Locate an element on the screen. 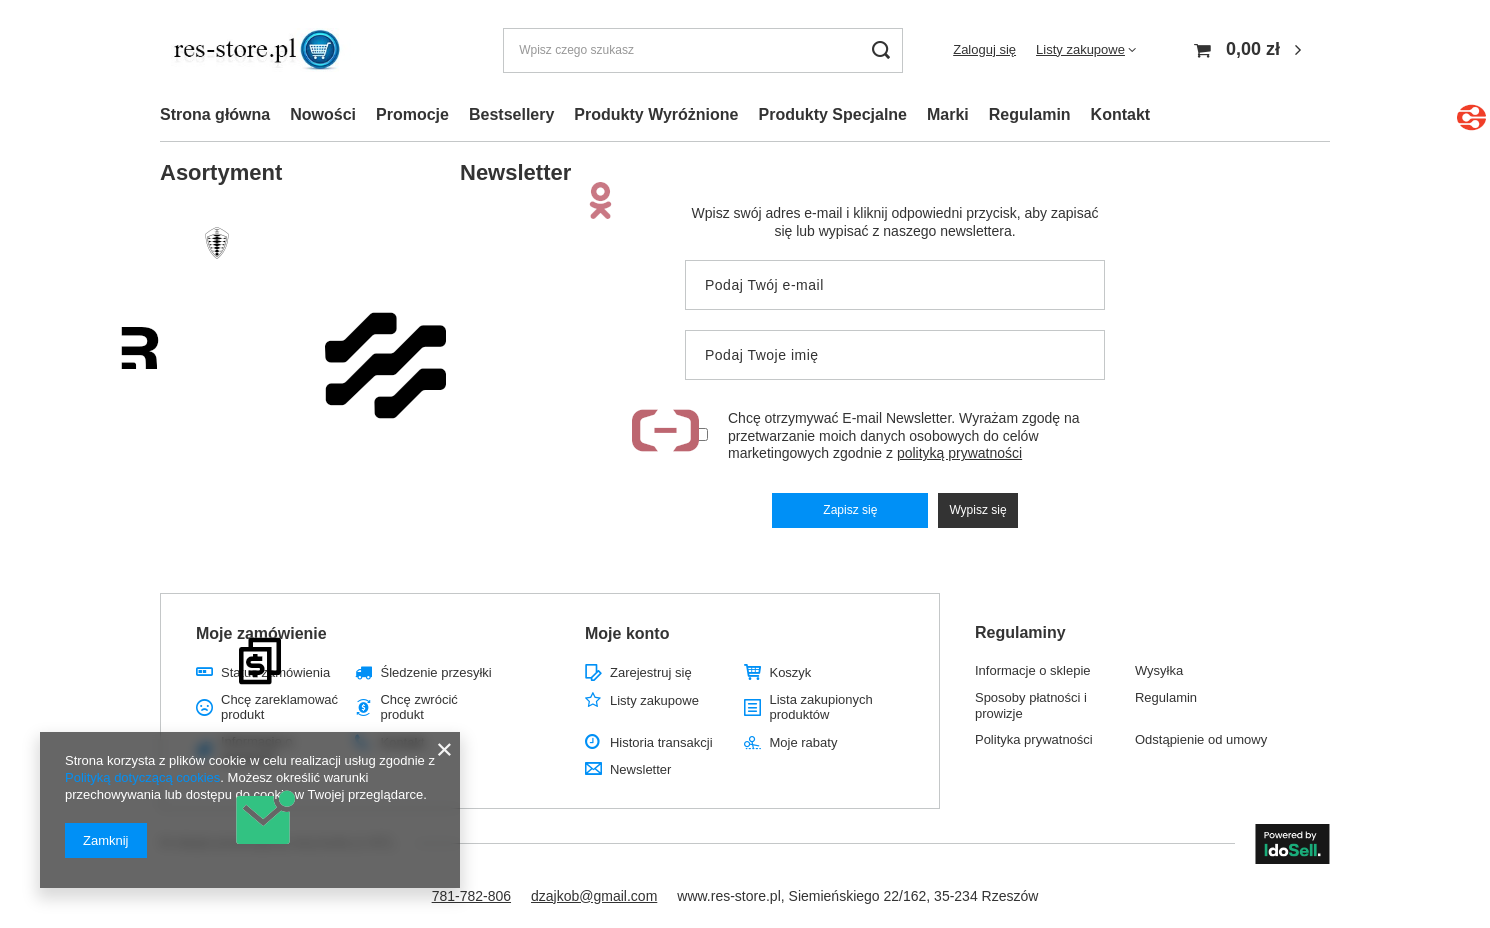 This screenshot has width=1490, height=928. langflow app logo is located at coordinates (385, 365).